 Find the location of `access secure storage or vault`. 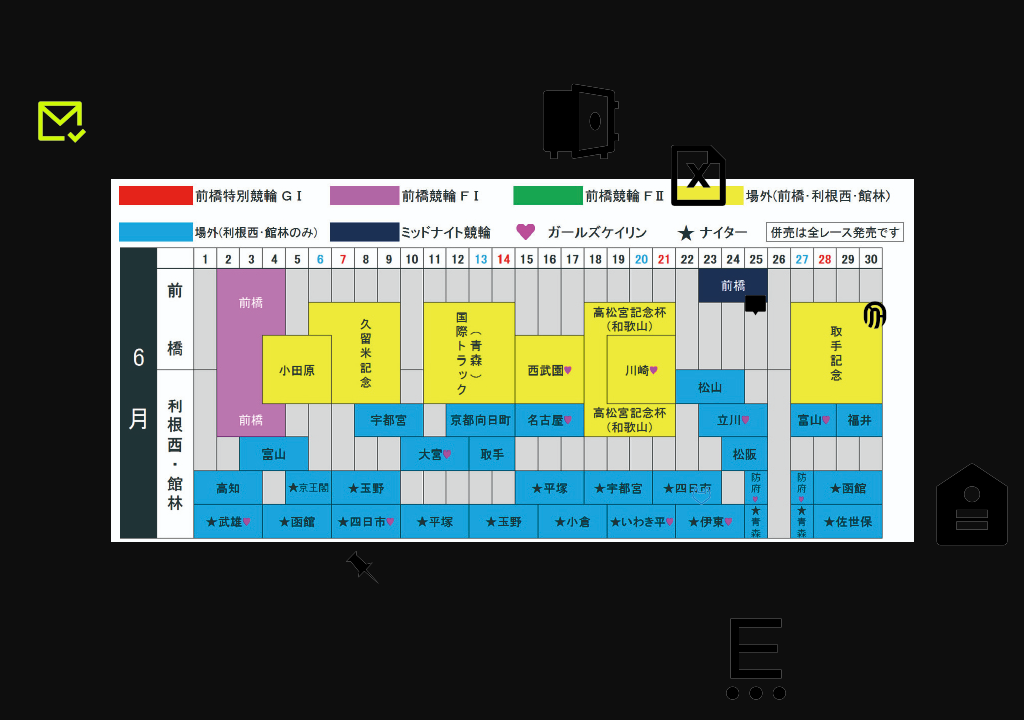

access secure storage or vault is located at coordinates (579, 123).